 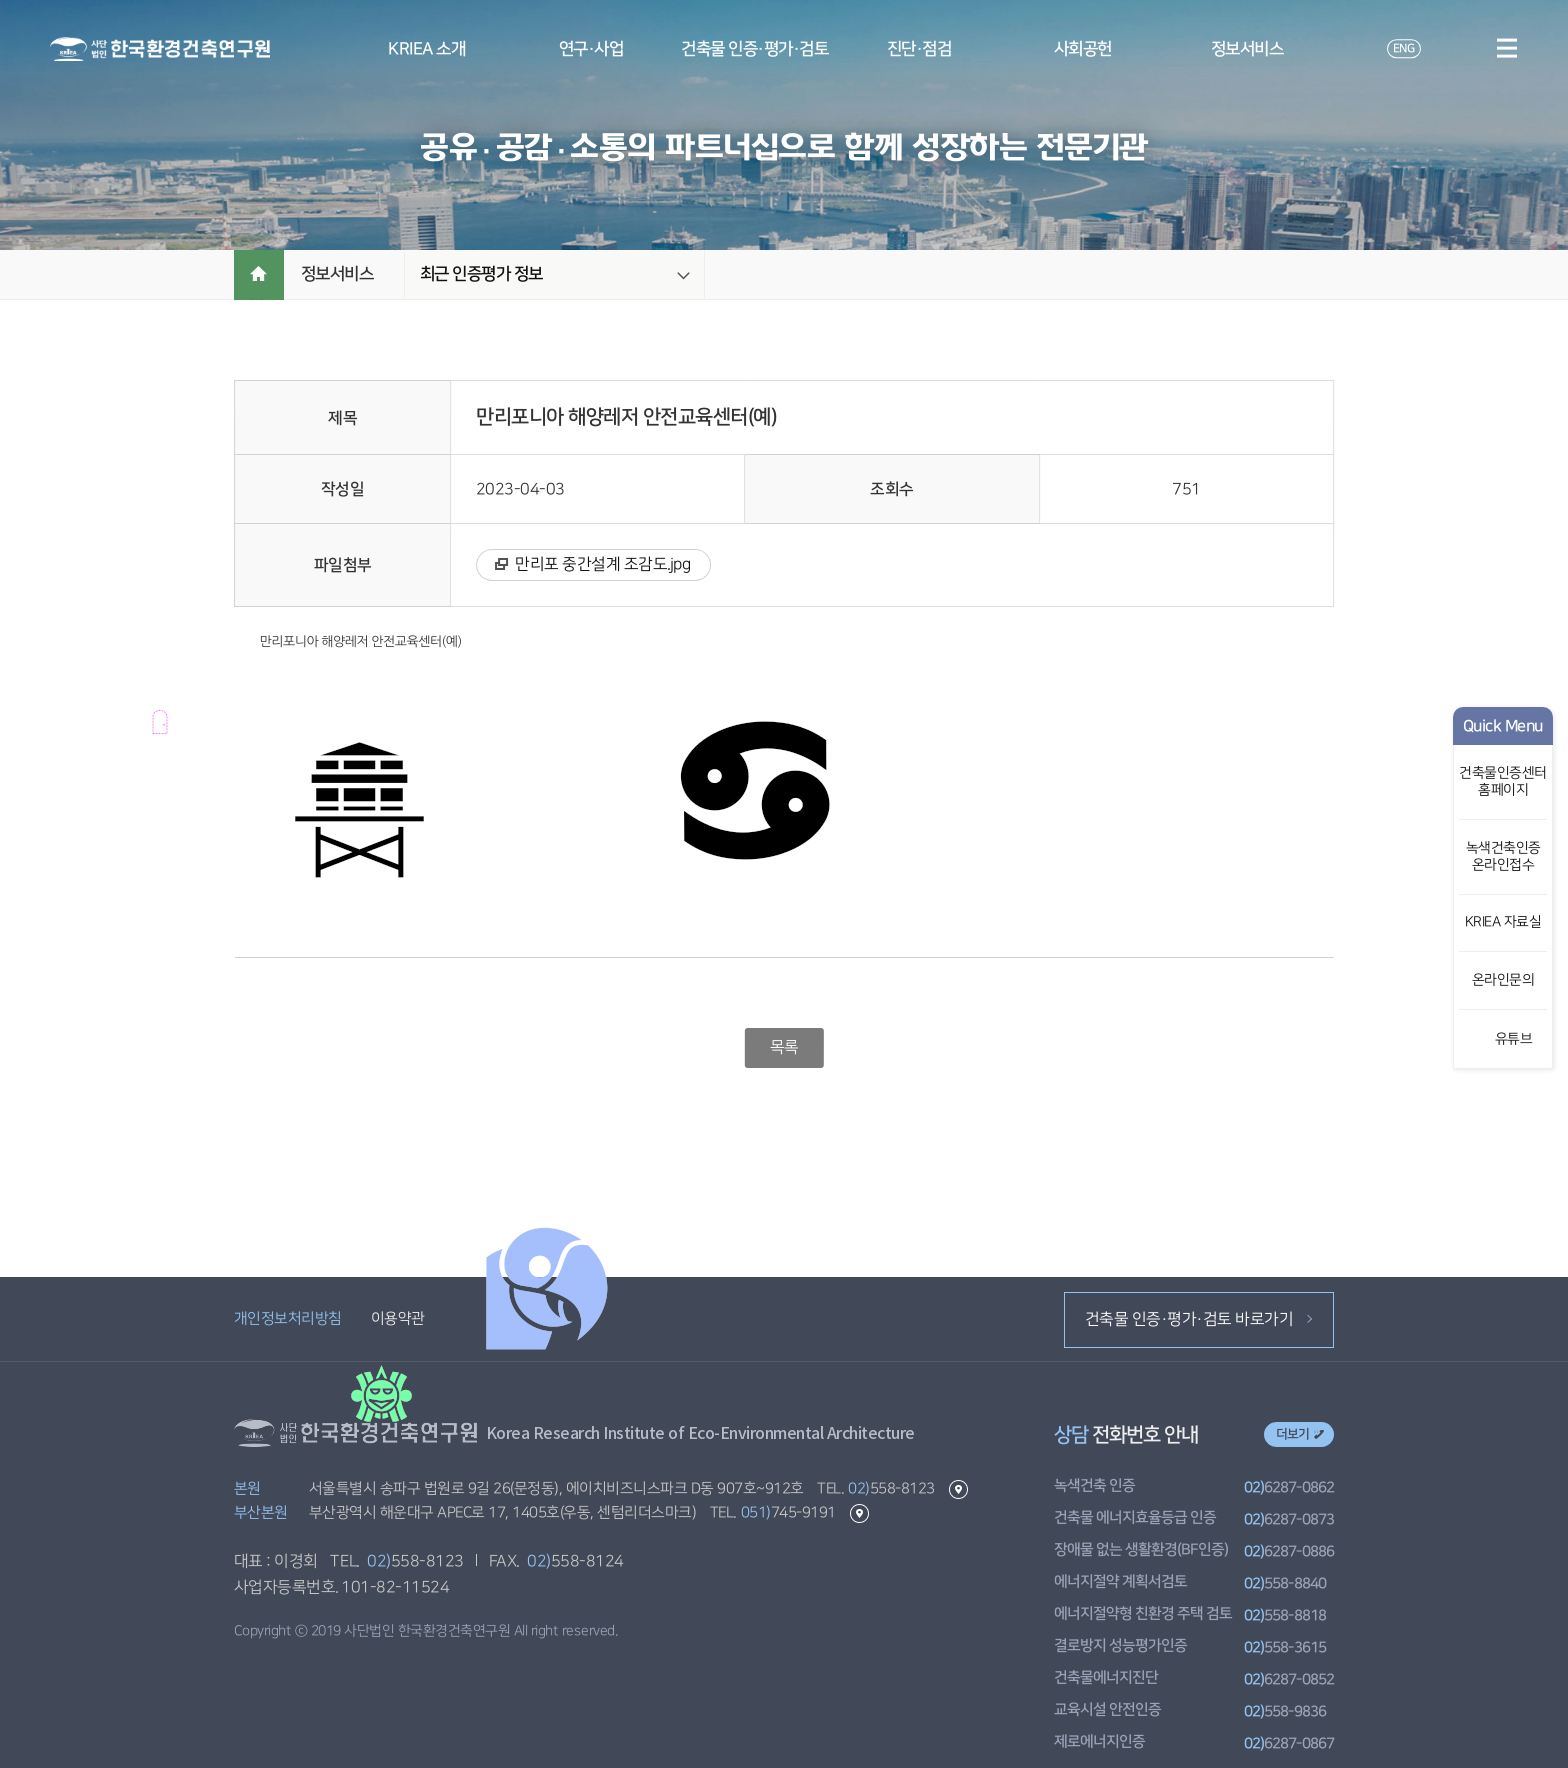 What do you see at coordinates (381, 1393) in the screenshot?
I see `view aztec or mesoamerican themed content` at bounding box center [381, 1393].